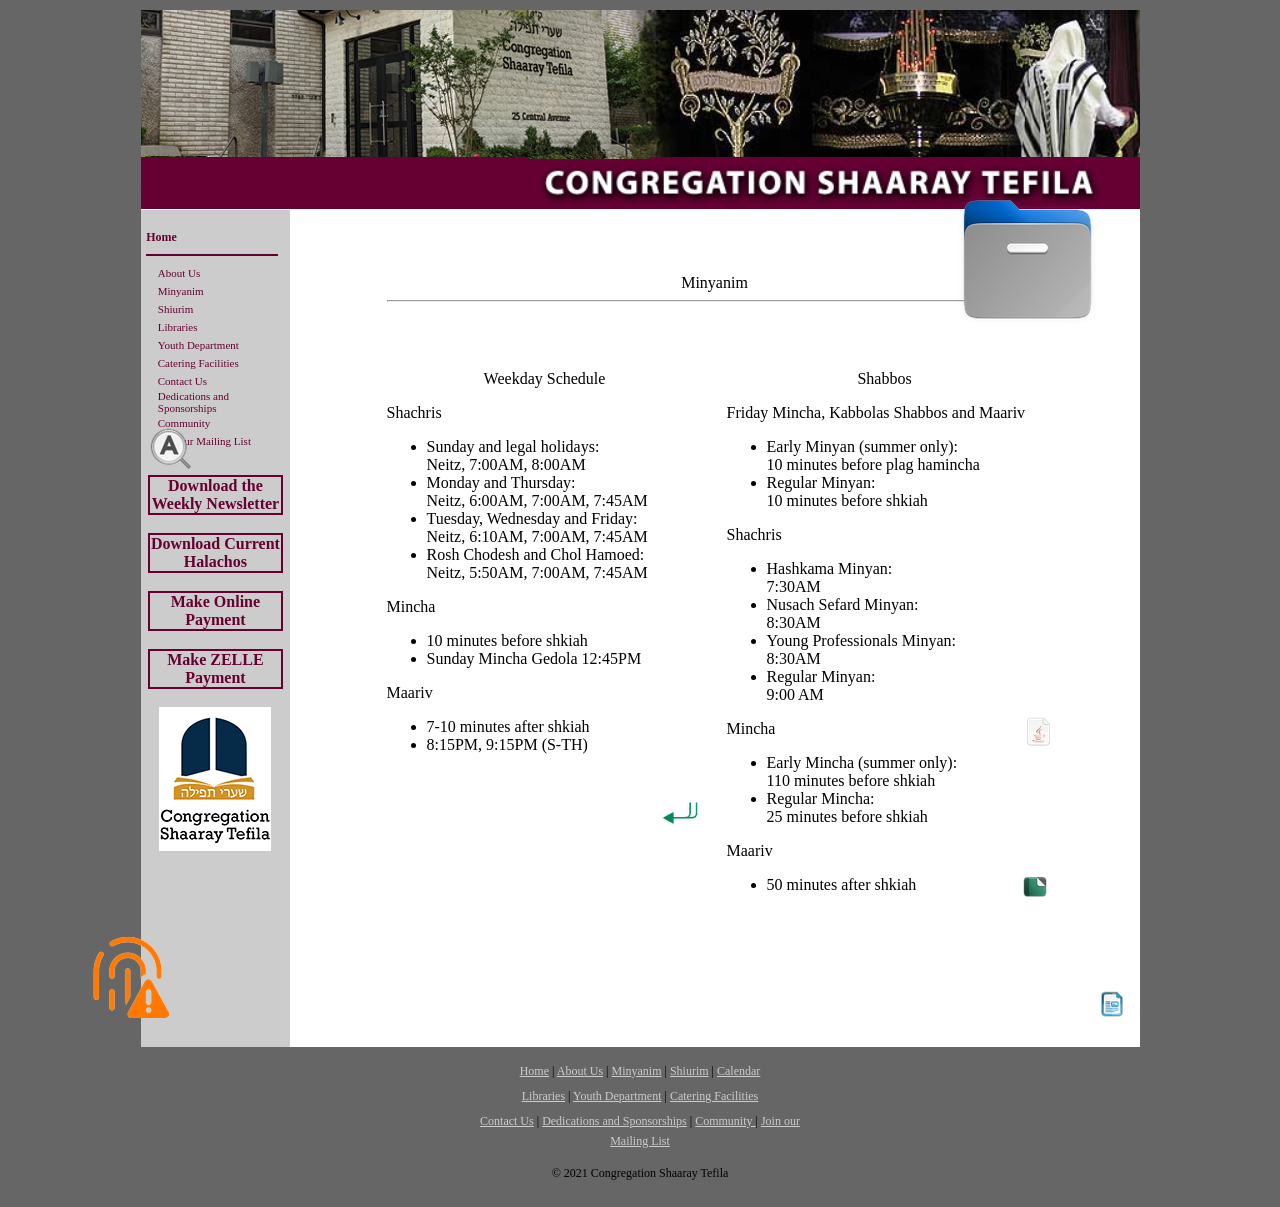 This screenshot has height=1207, width=1280. What do you see at coordinates (131, 977) in the screenshot?
I see `fingerprint authentication error or failure` at bounding box center [131, 977].